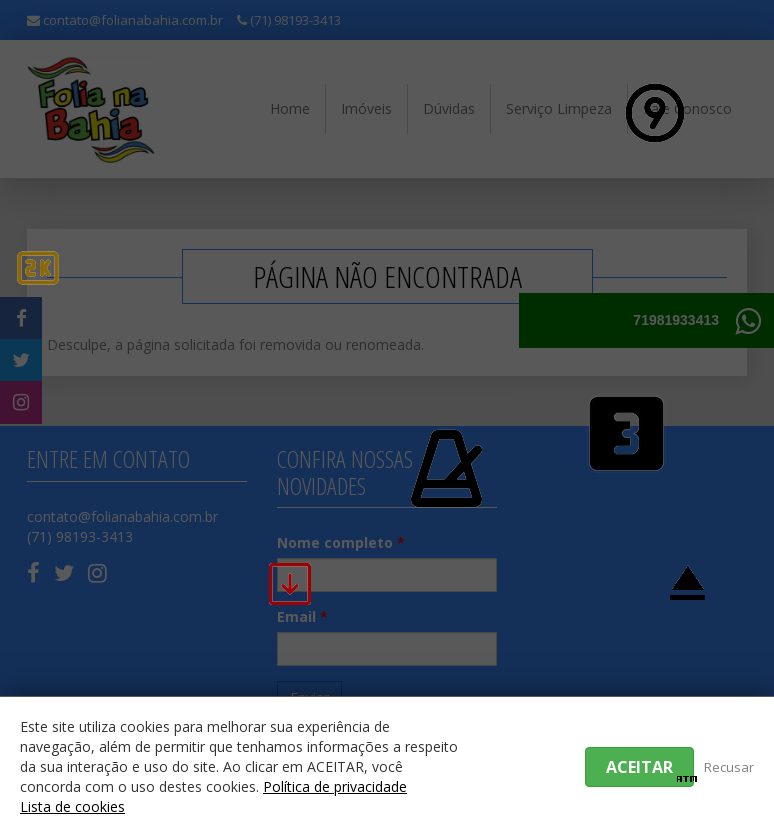 This screenshot has height=837, width=774. I want to click on indicates 2K video resolution quality, so click(38, 268).